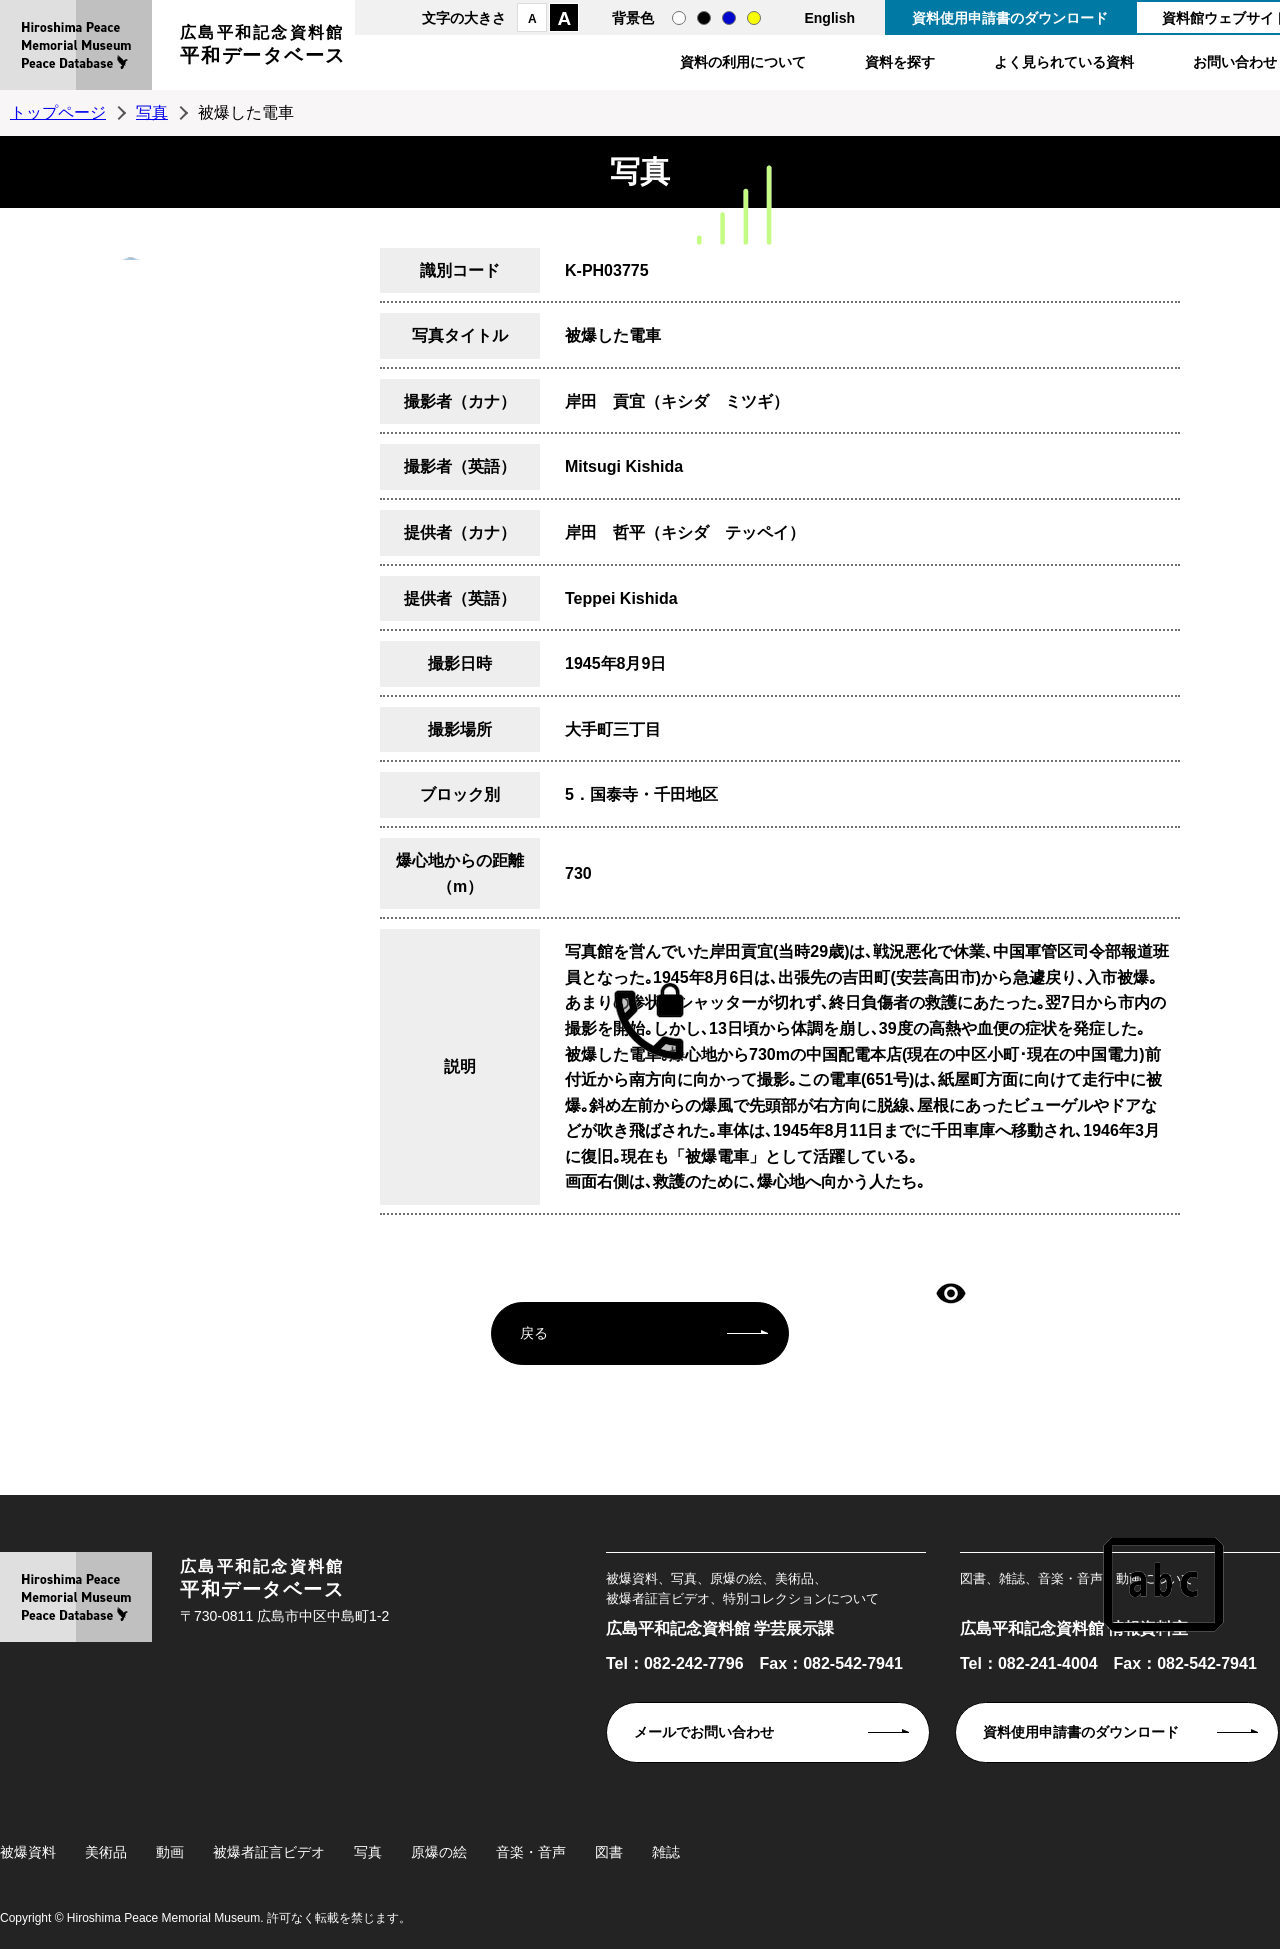  I want to click on indicates strong cellular network signal, so click(750, 200).